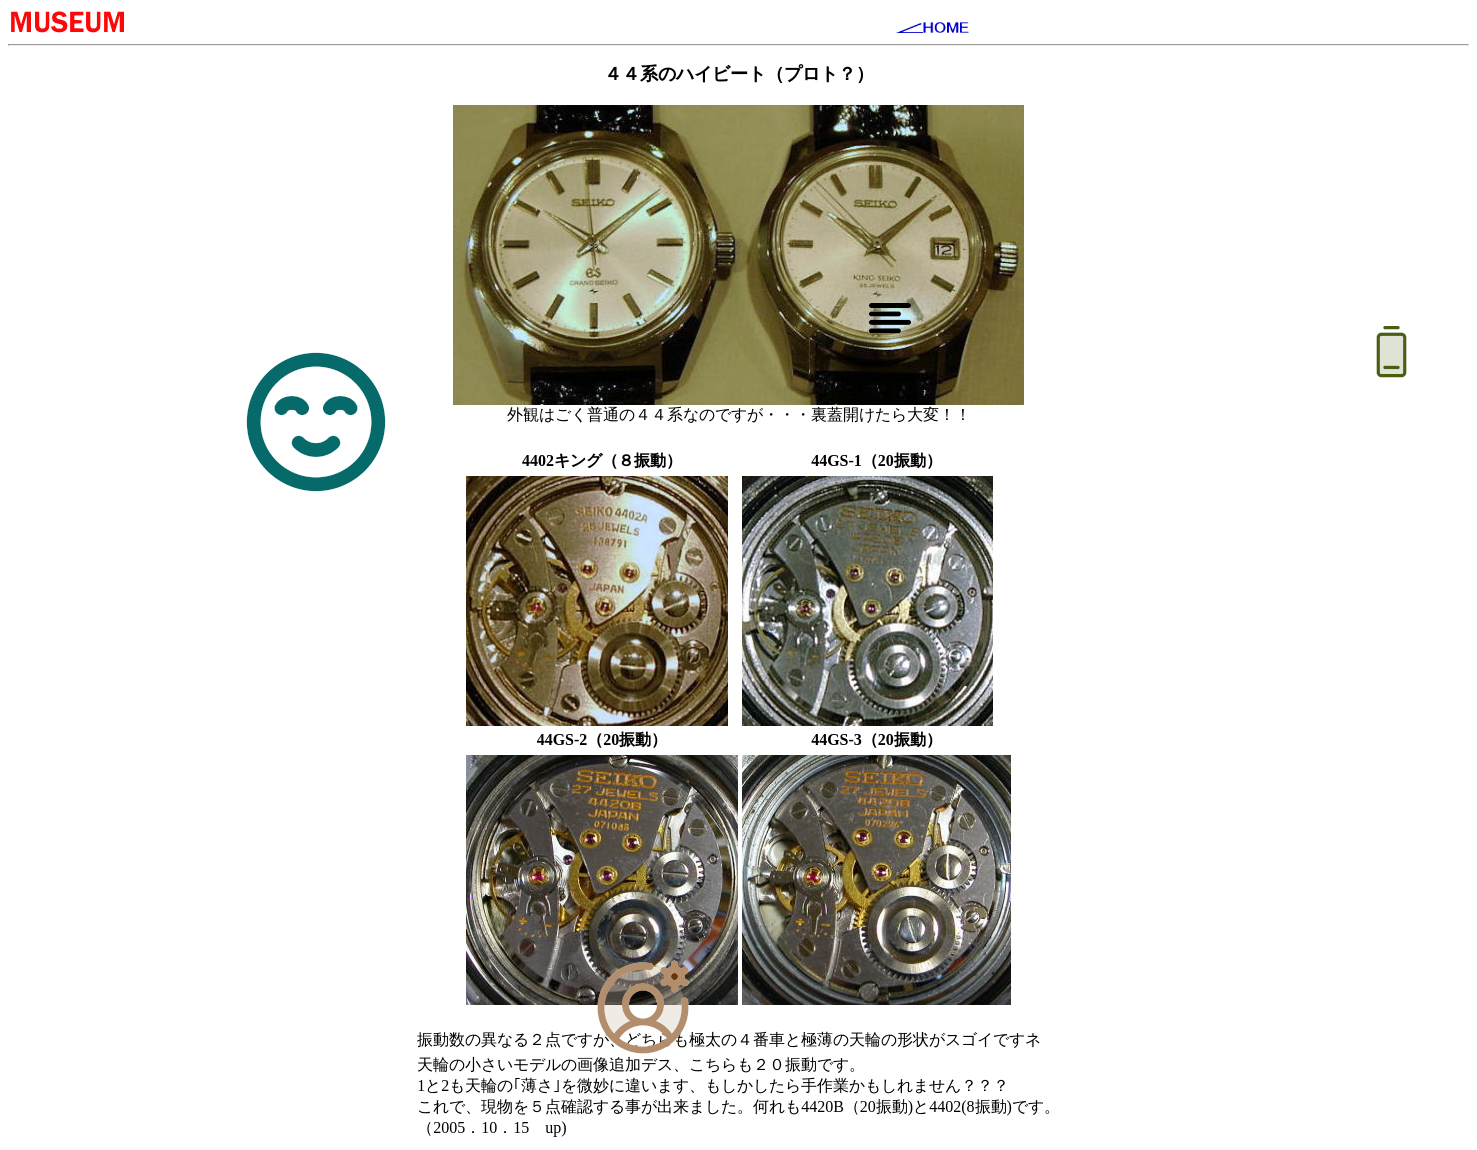 This screenshot has height=1150, width=1477. Describe the element at coordinates (890, 319) in the screenshot. I see `align text to the left` at that location.